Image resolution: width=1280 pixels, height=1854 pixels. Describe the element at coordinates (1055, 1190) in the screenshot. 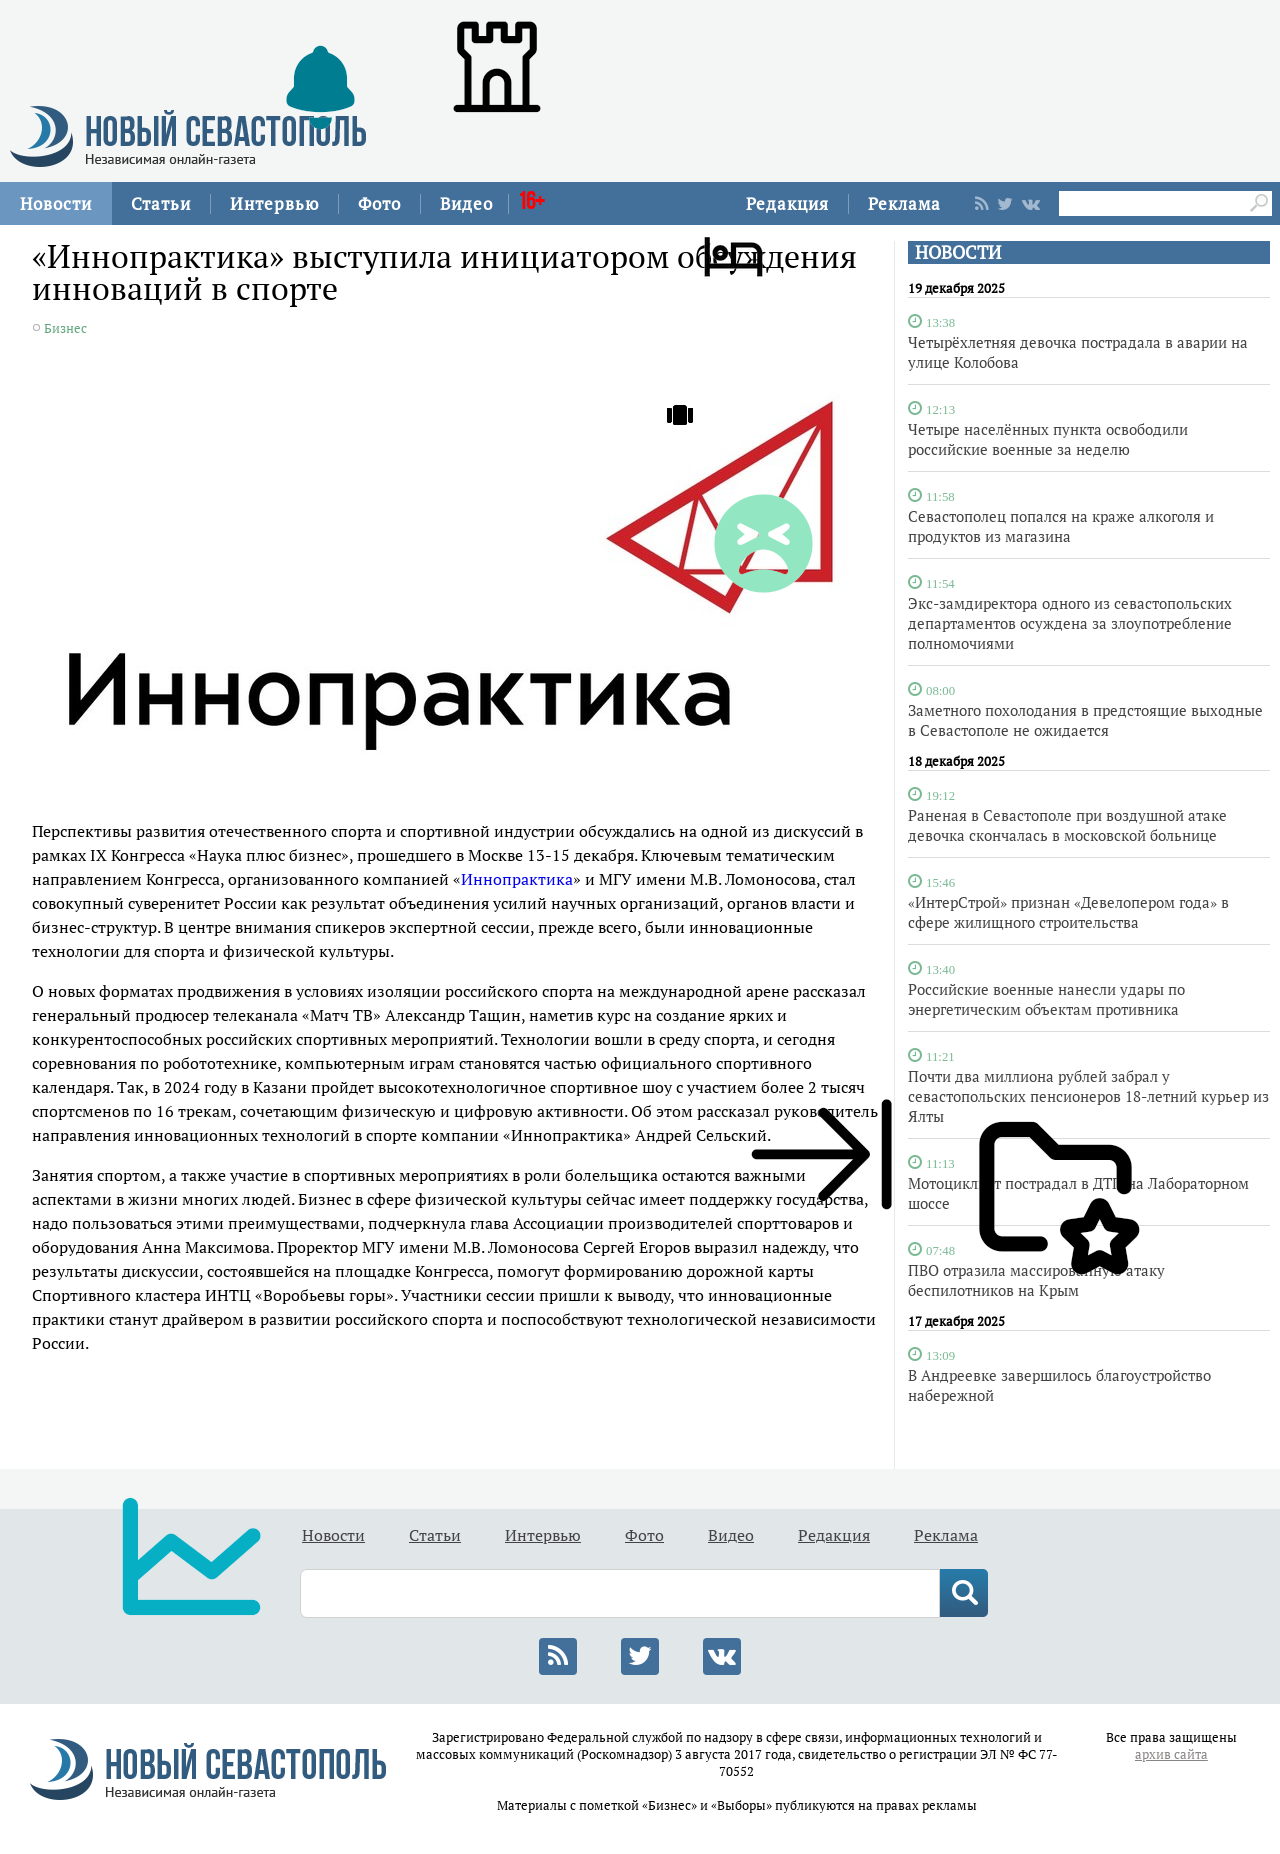

I see `access your favorite or starred folder` at that location.